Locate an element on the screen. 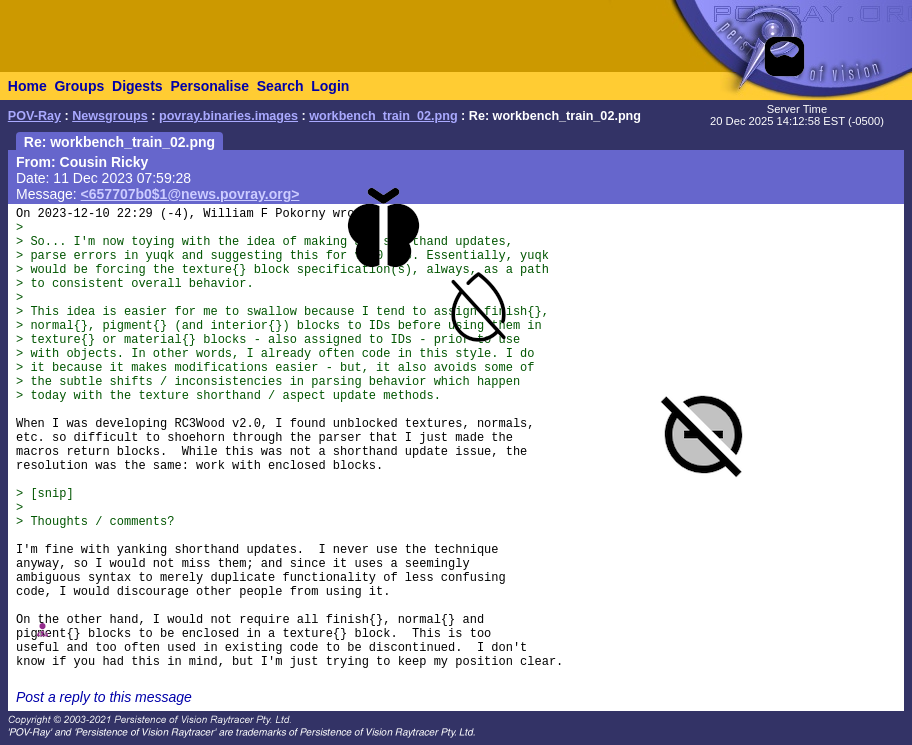  access nature or wildlife category is located at coordinates (383, 227).